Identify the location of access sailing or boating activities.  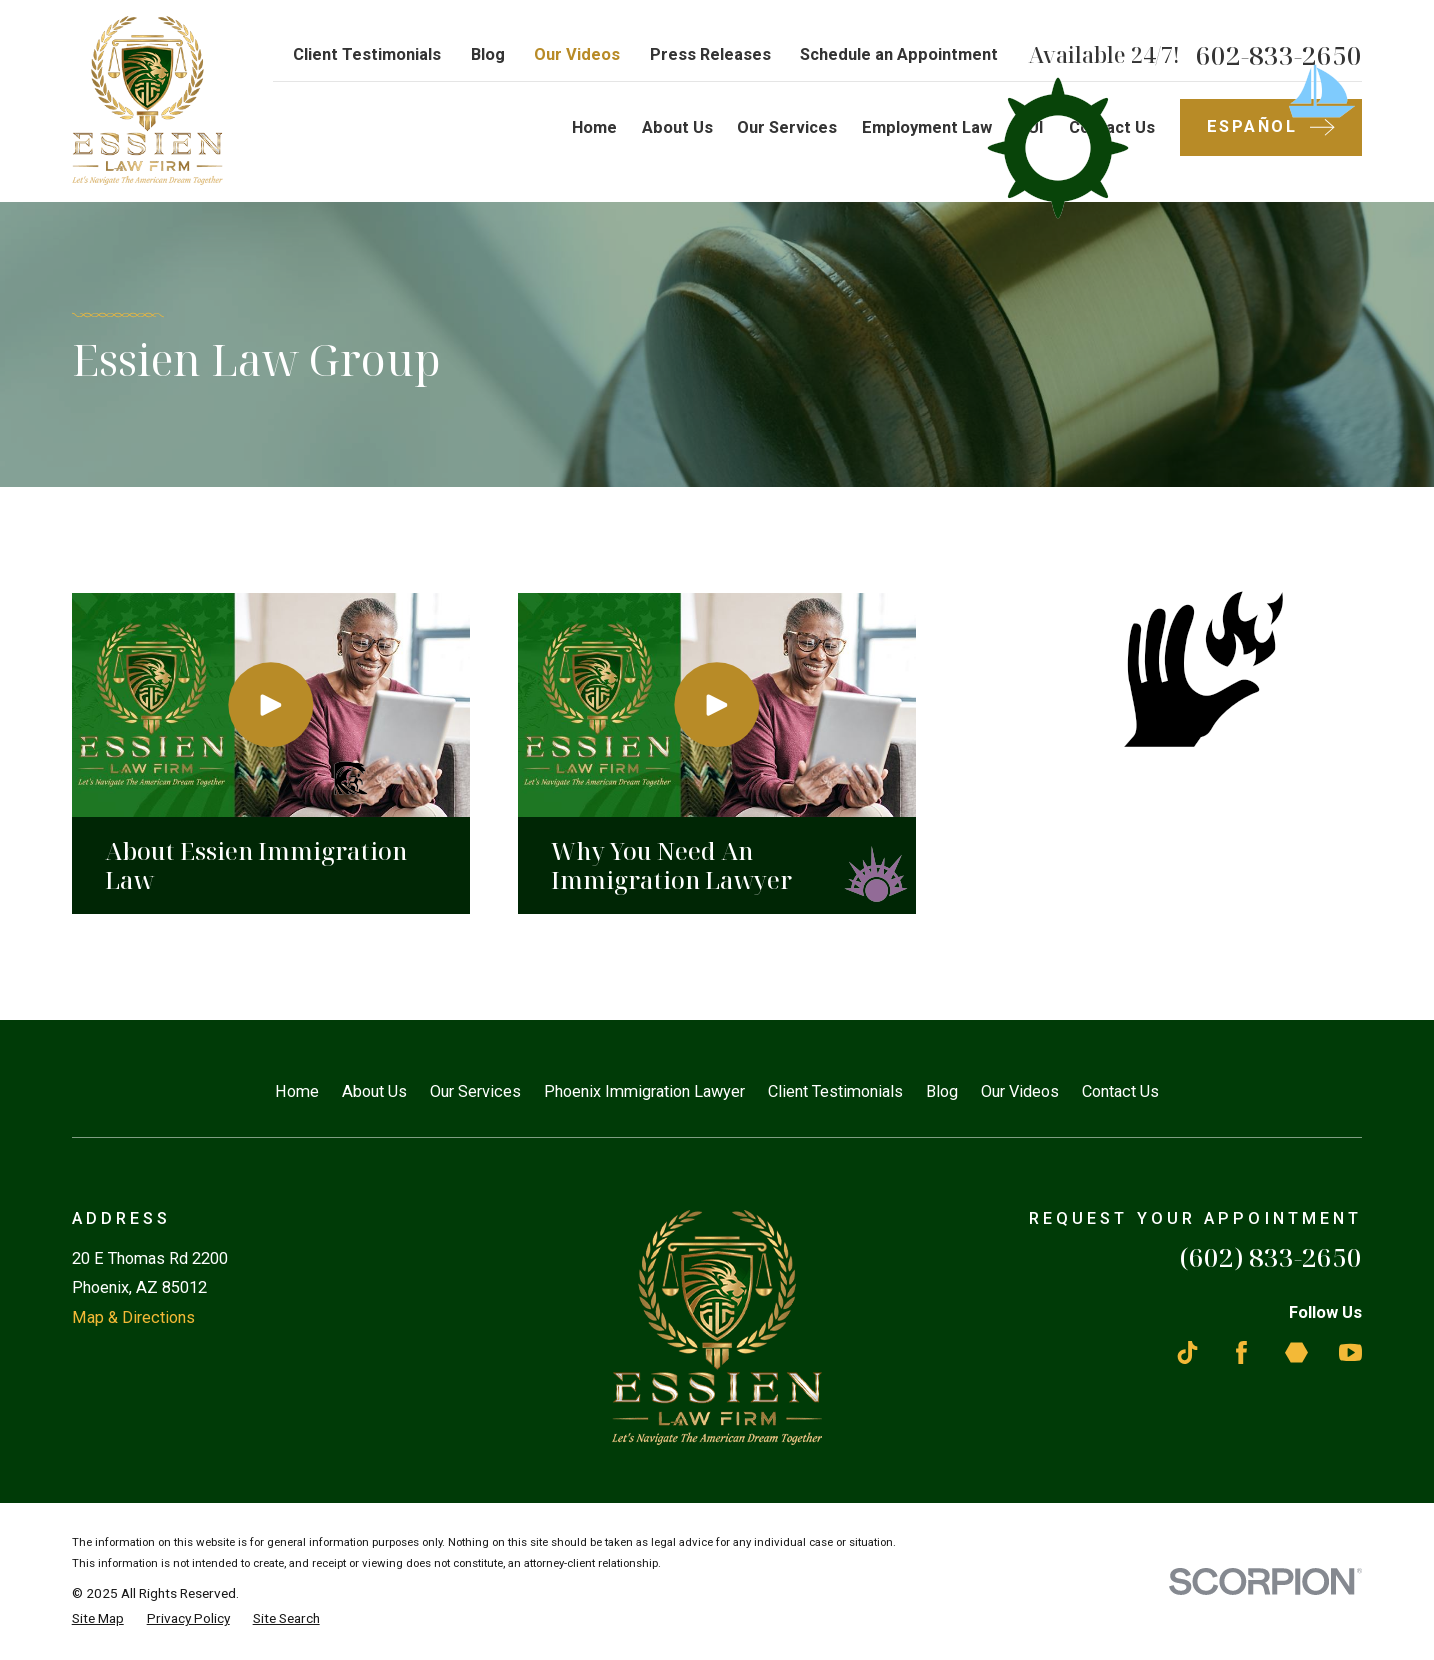
(1322, 91).